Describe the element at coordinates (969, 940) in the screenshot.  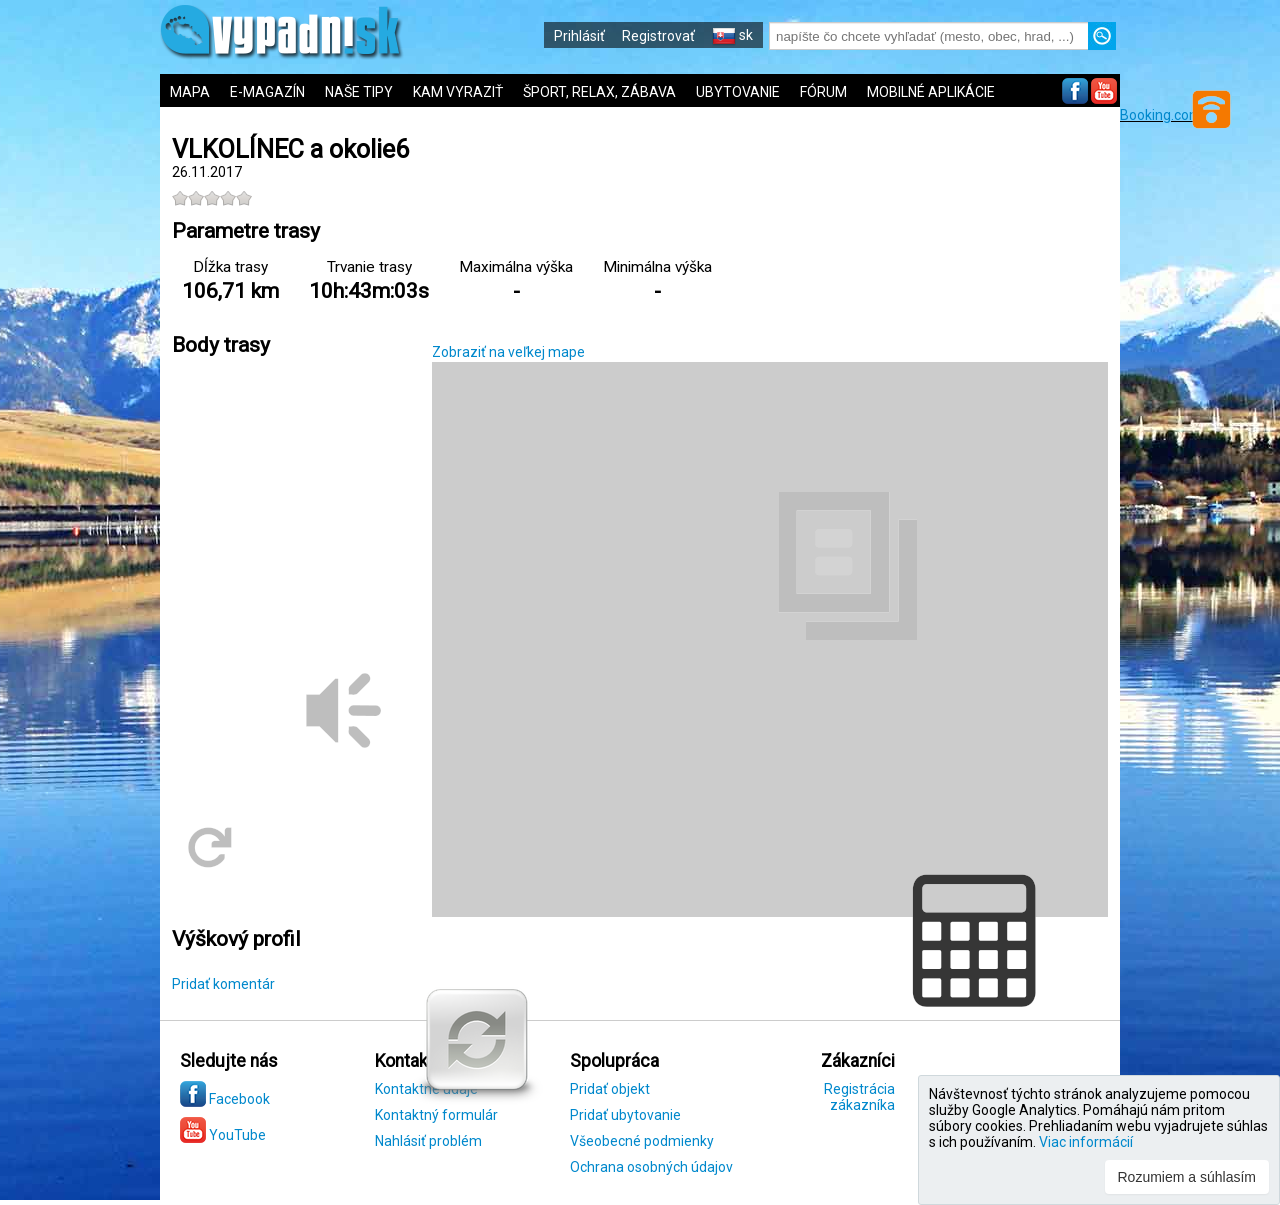
I see `open the calculator app` at that location.